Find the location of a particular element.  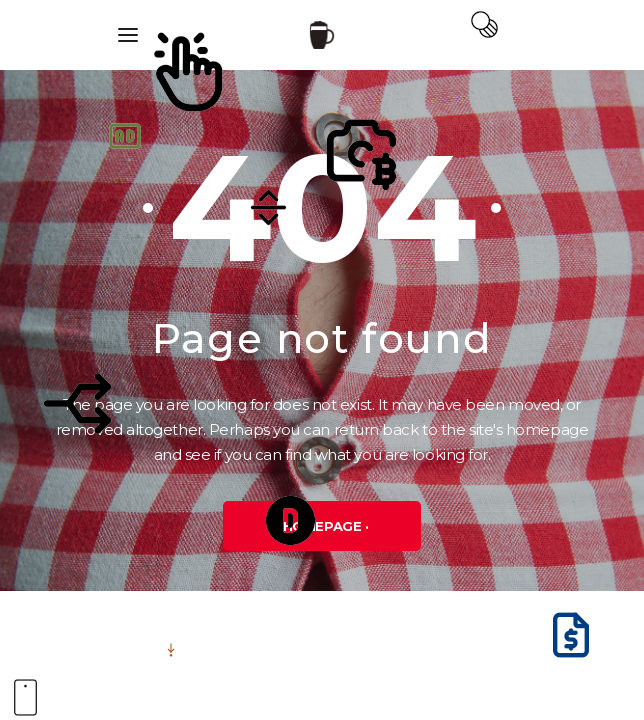

access device camera through mobile is located at coordinates (25, 697).